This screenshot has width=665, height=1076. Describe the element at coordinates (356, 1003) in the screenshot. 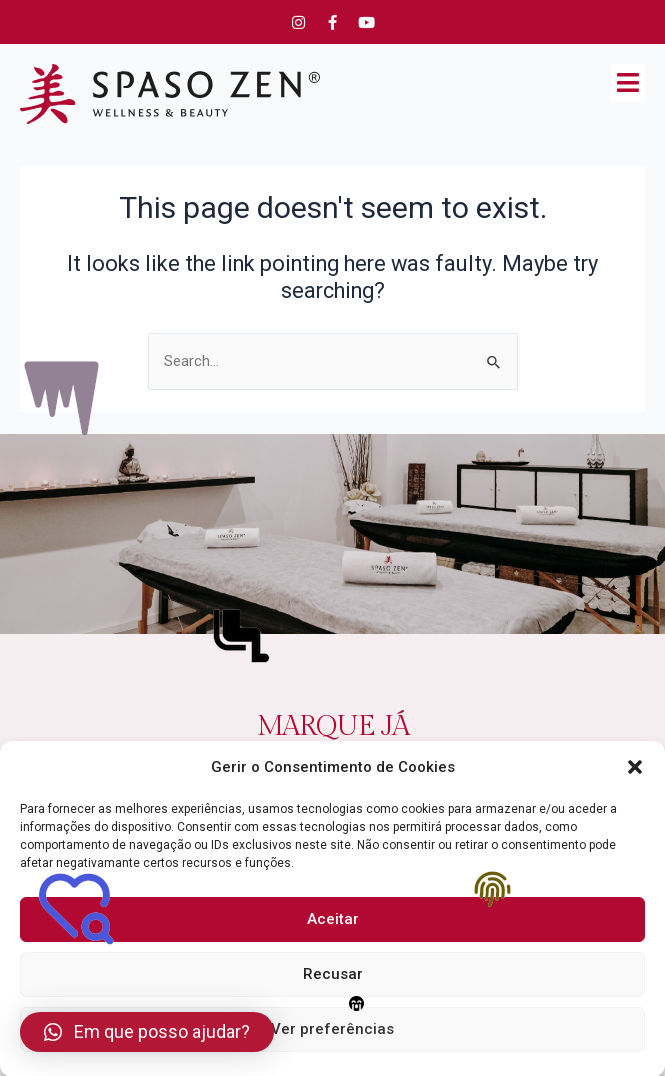

I see `react with a crying or sad emotion` at that location.